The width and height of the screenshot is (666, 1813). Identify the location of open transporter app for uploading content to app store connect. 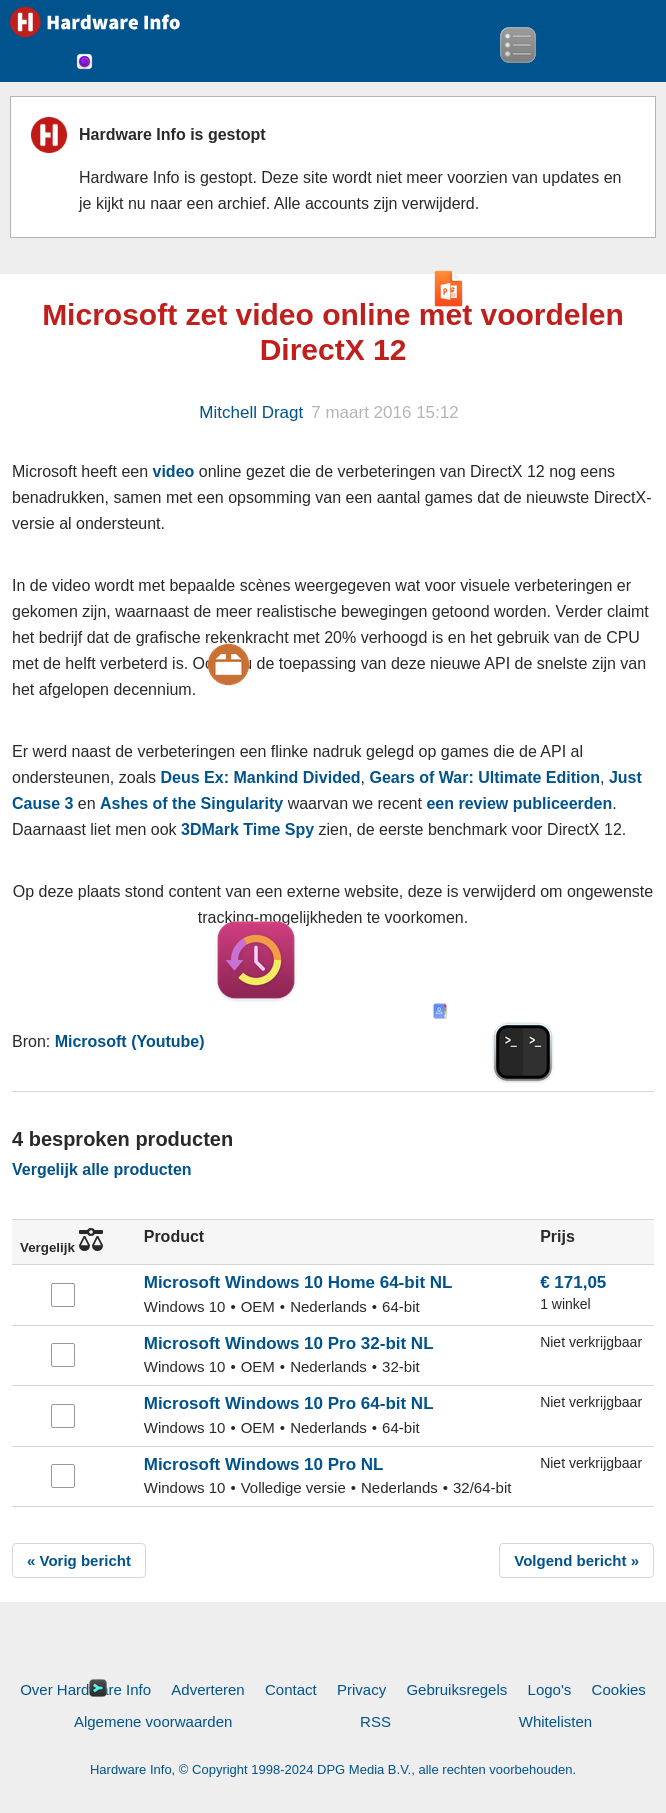
(84, 61).